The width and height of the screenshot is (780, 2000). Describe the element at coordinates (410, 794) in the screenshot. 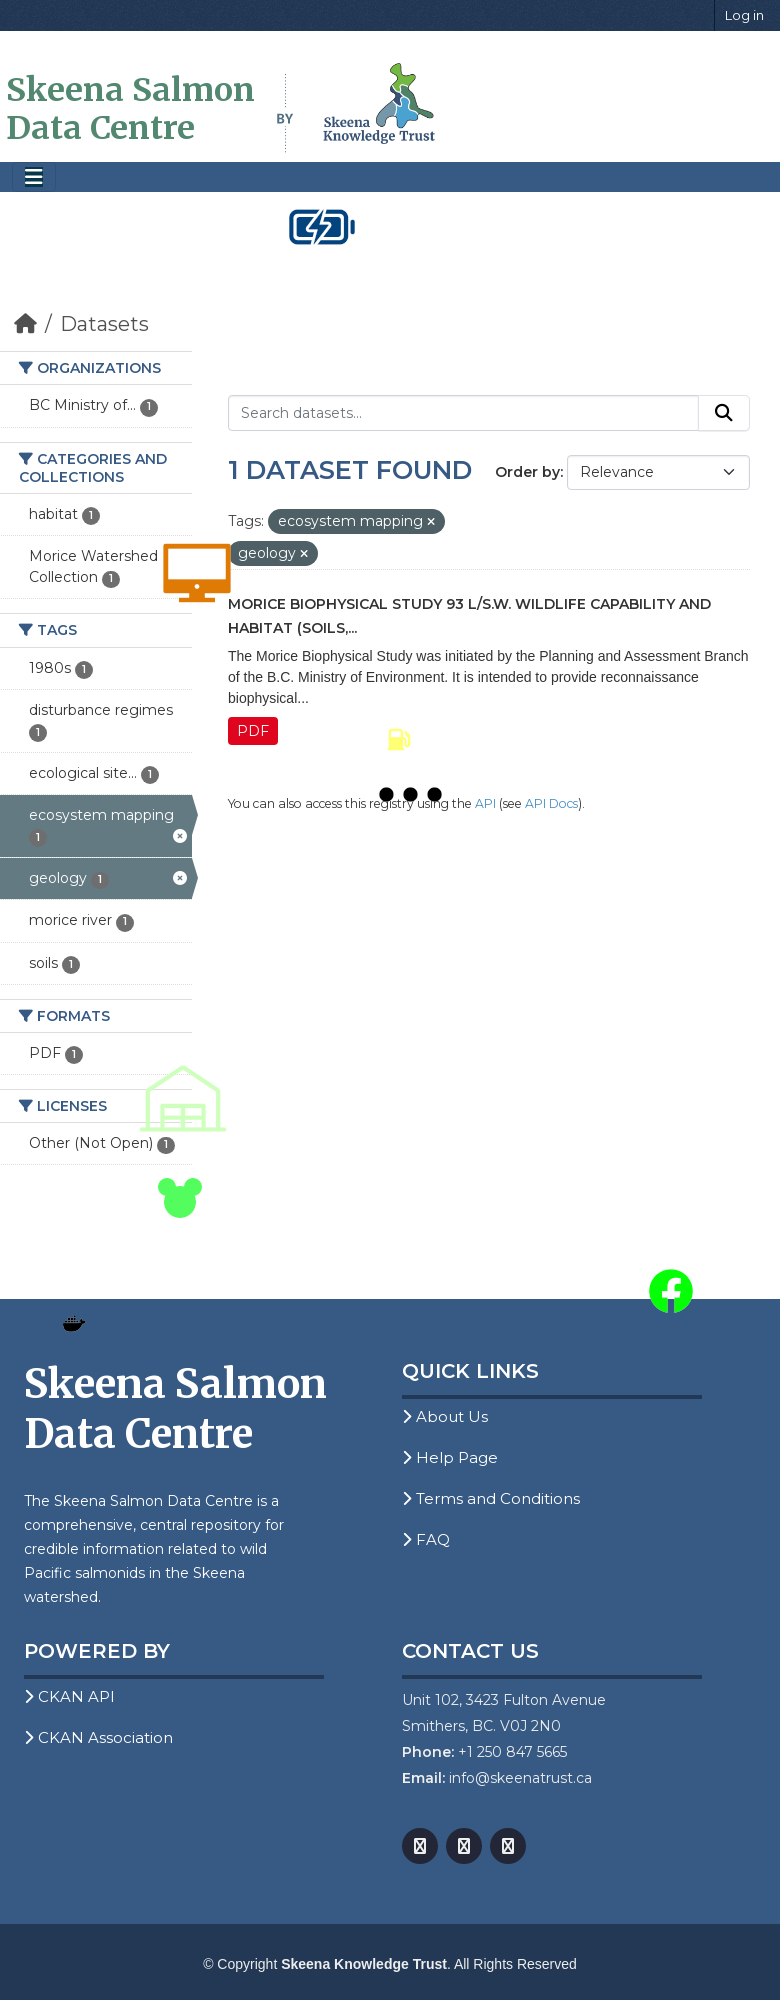

I see `open more options menu` at that location.